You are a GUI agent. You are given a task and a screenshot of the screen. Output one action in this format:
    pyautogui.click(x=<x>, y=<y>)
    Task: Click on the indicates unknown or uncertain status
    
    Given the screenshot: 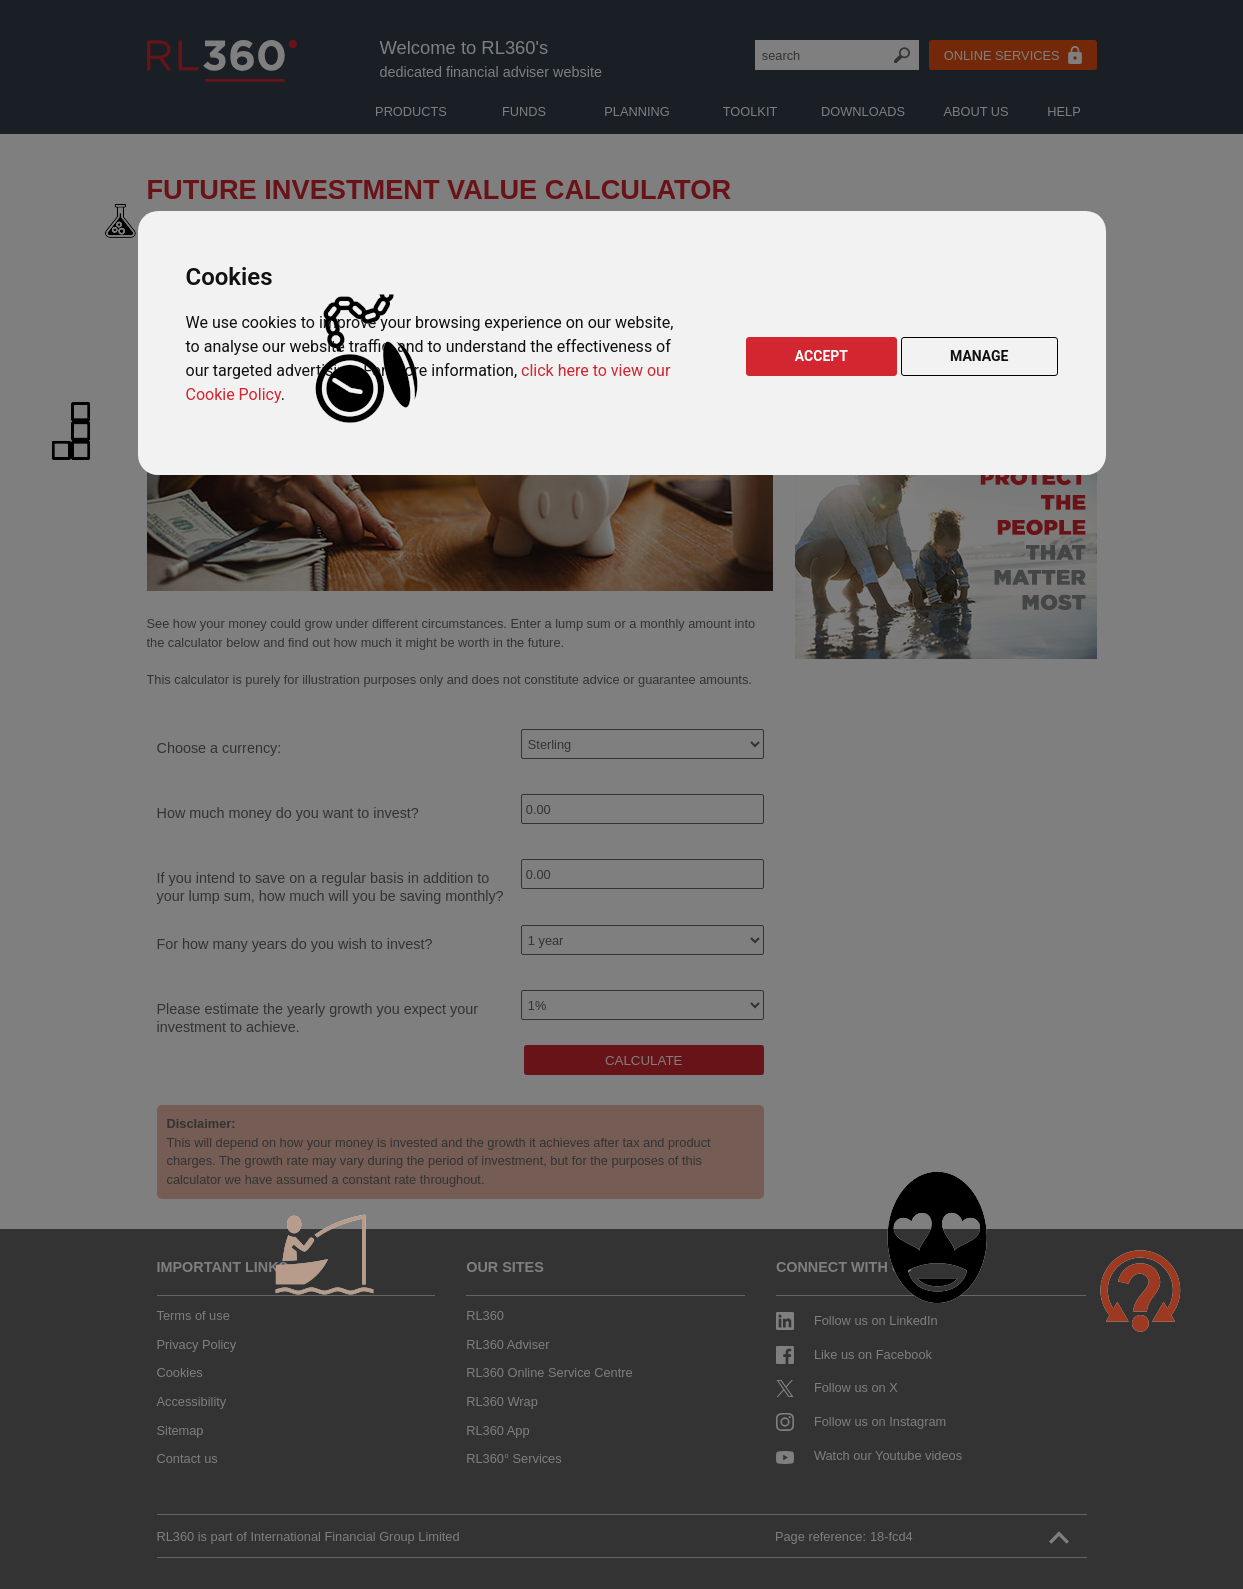 What is the action you would take?
    pyautogui.click(x=1140, y=1291)
    